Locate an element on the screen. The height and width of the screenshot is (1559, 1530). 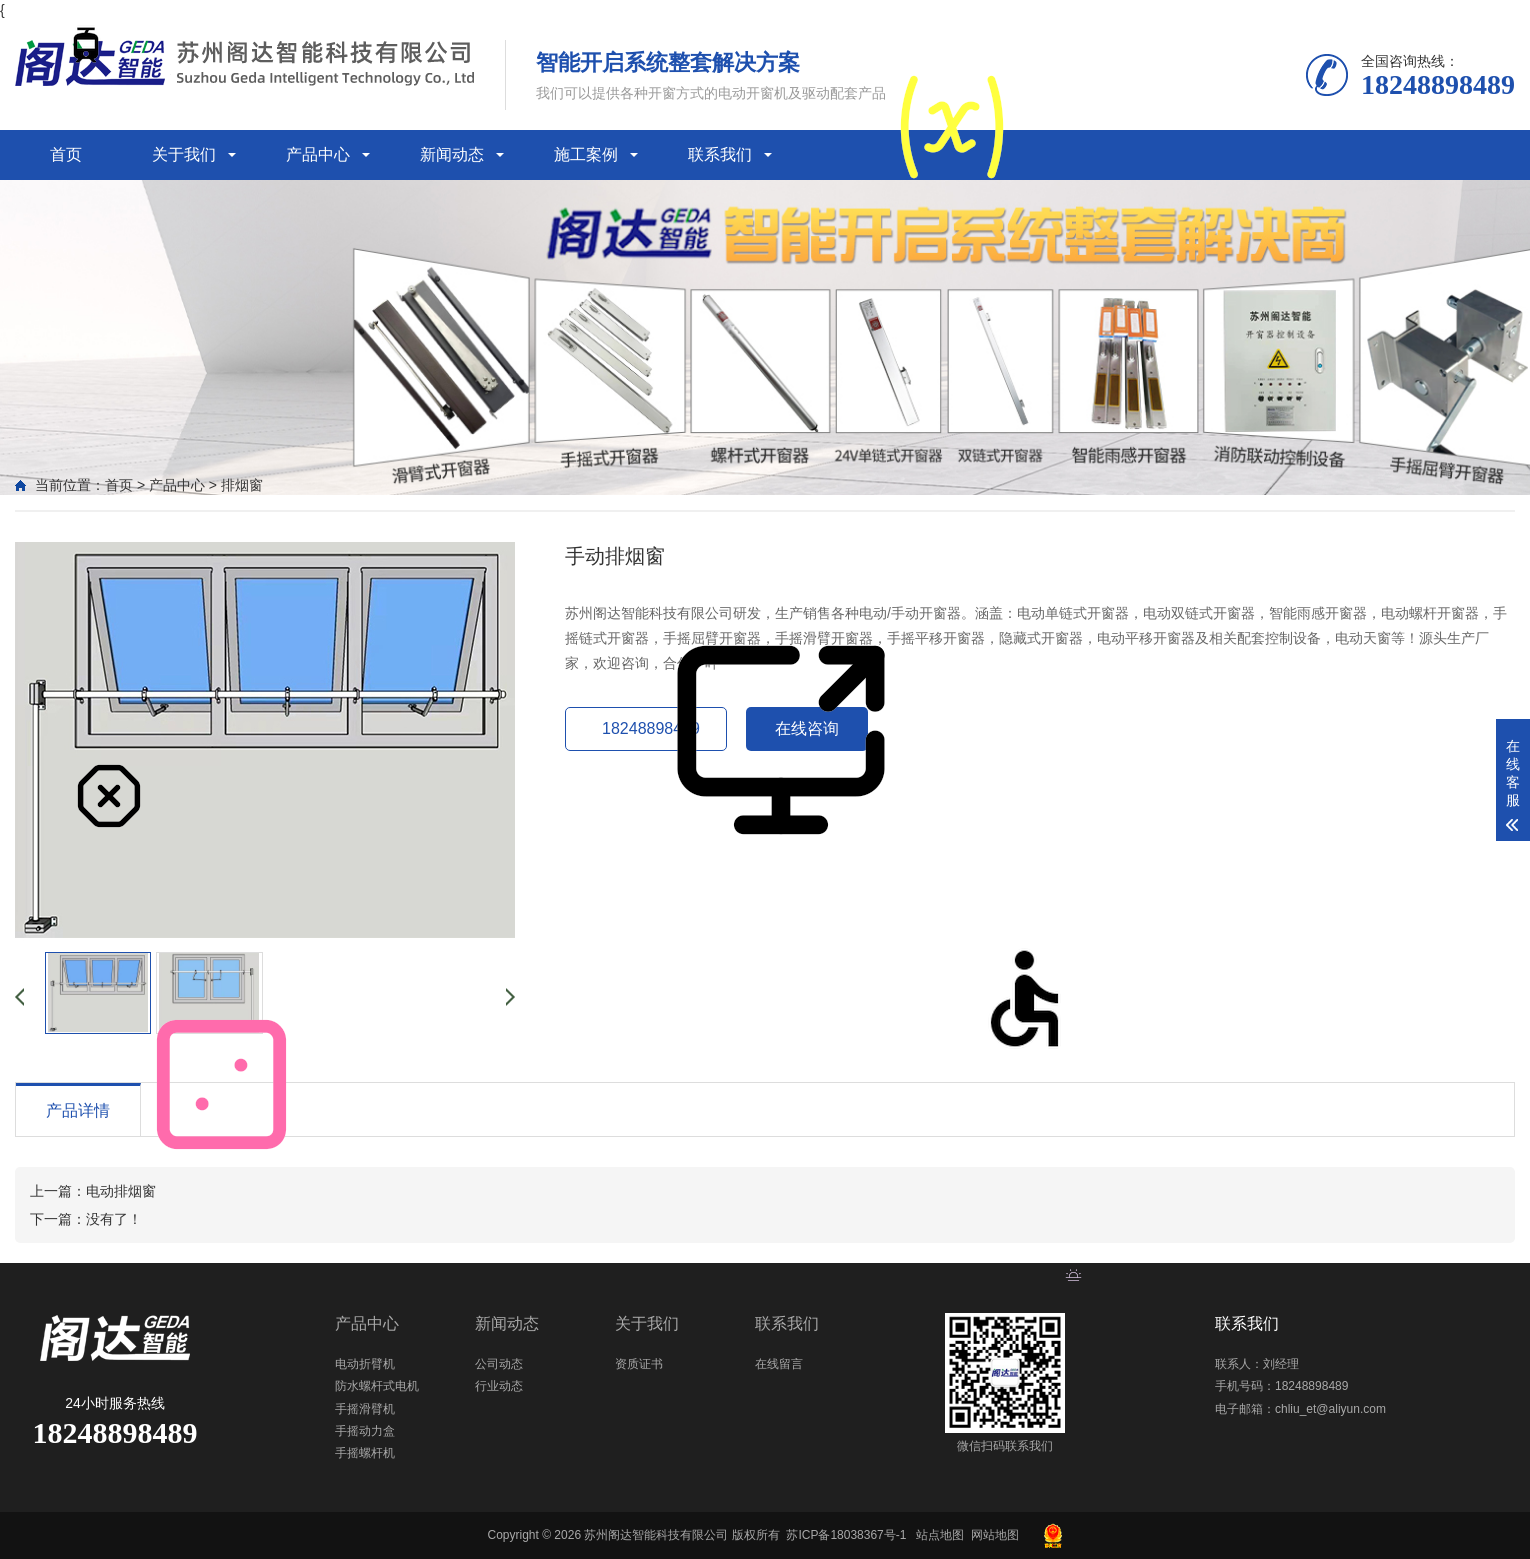
share your screen with others is located at coordinates (781, 740).